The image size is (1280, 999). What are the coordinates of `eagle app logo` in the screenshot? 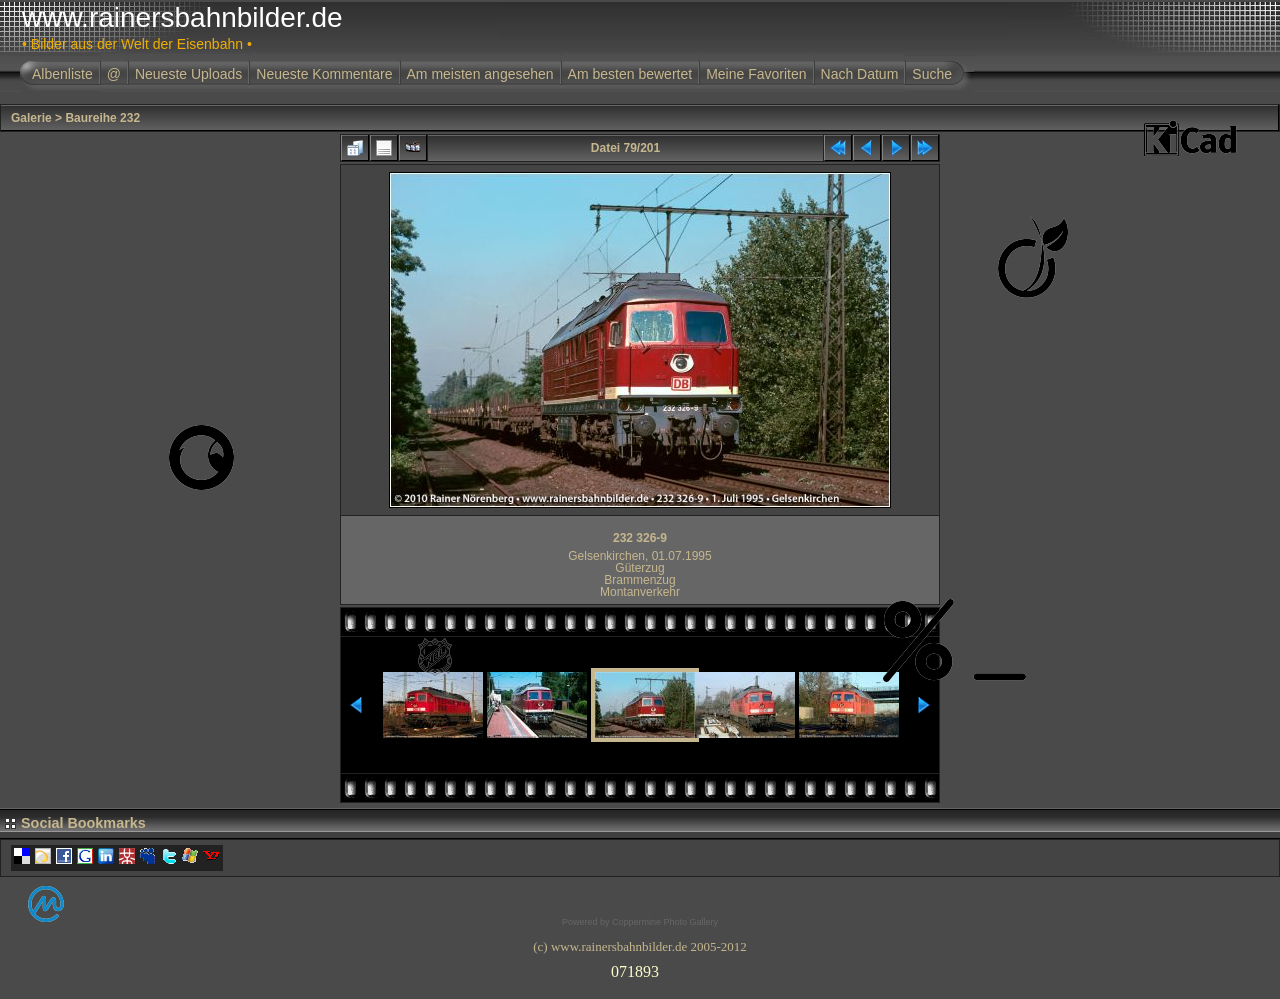 It's located at (201, 457).